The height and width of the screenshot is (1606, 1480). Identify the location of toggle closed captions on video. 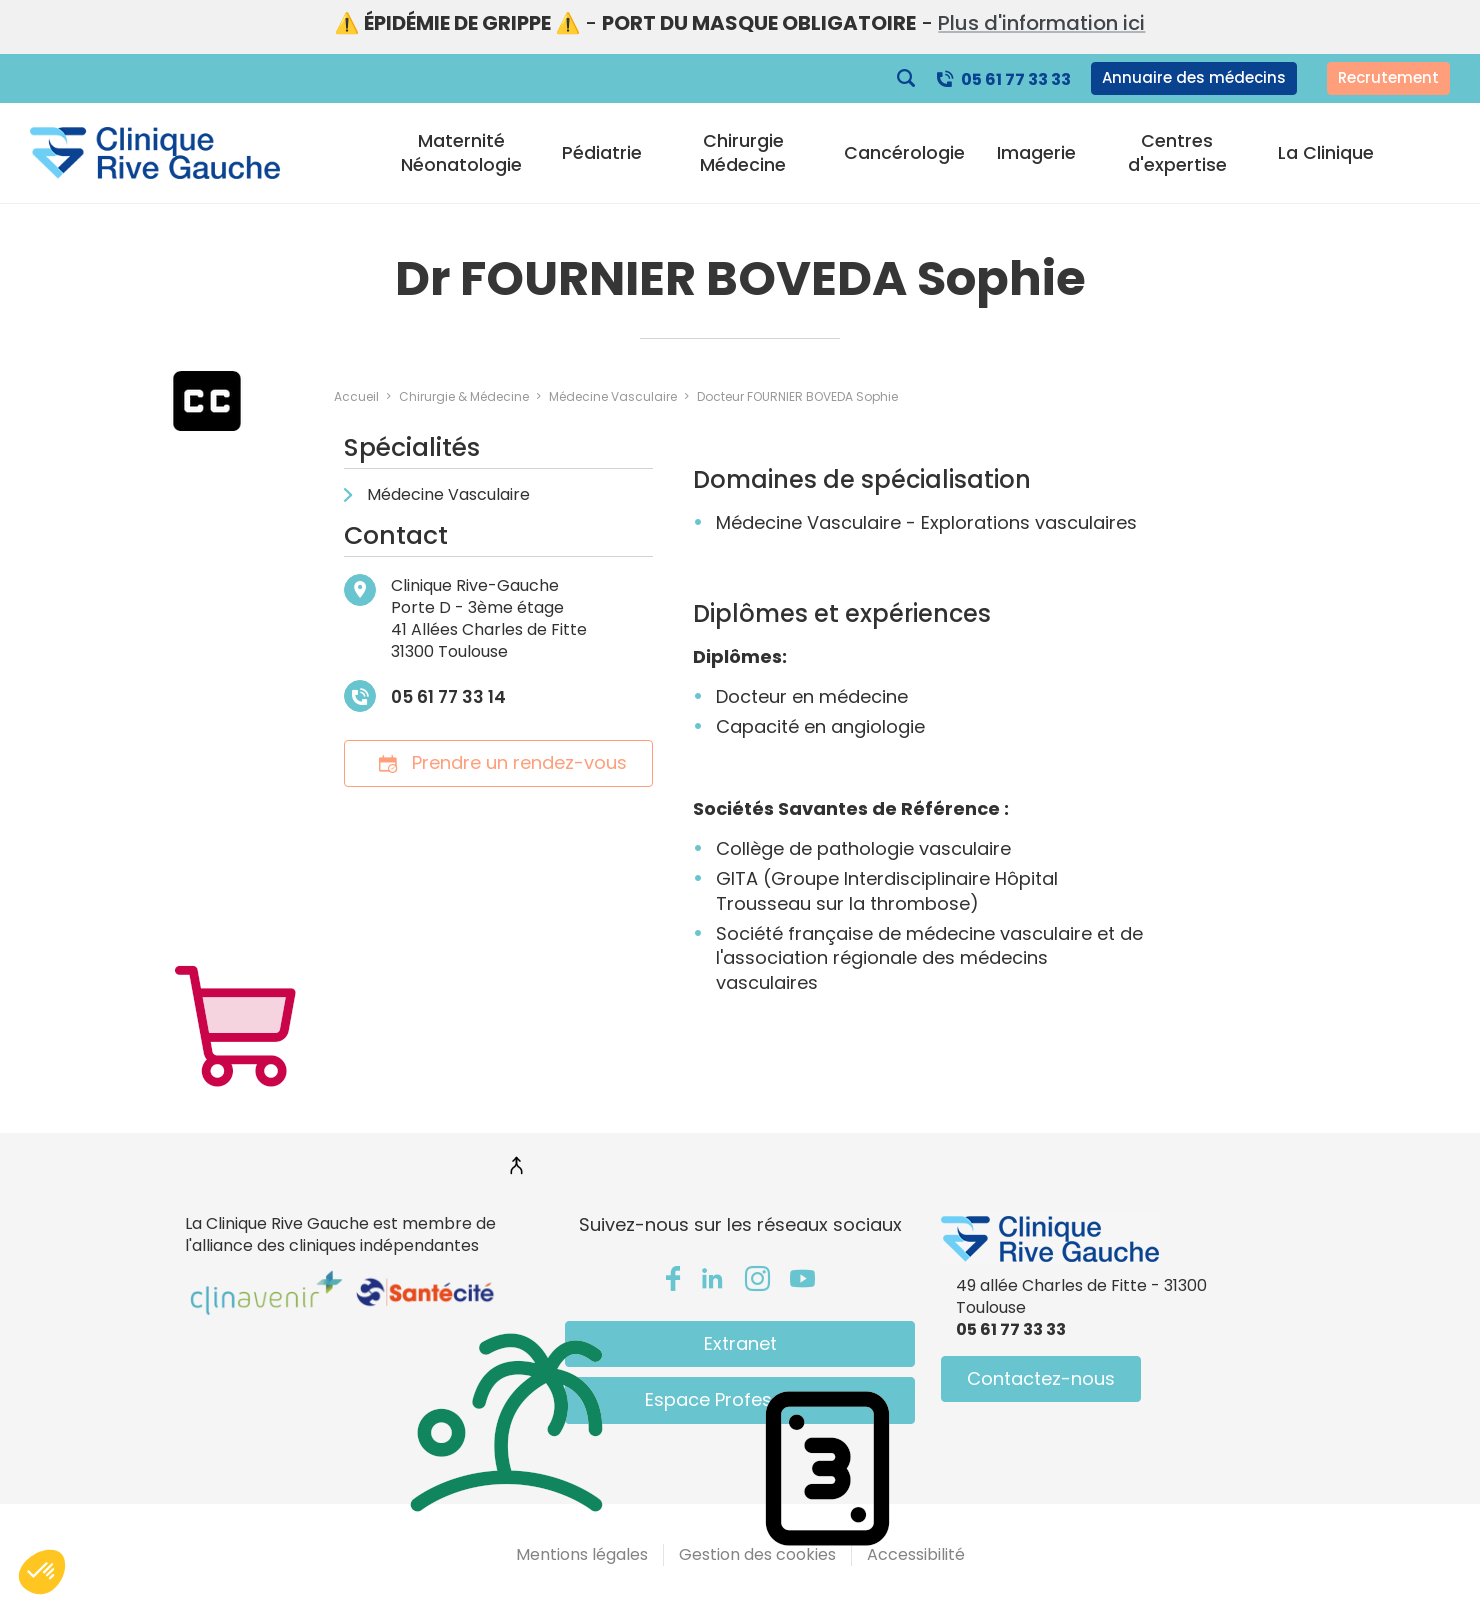
(207, 401).